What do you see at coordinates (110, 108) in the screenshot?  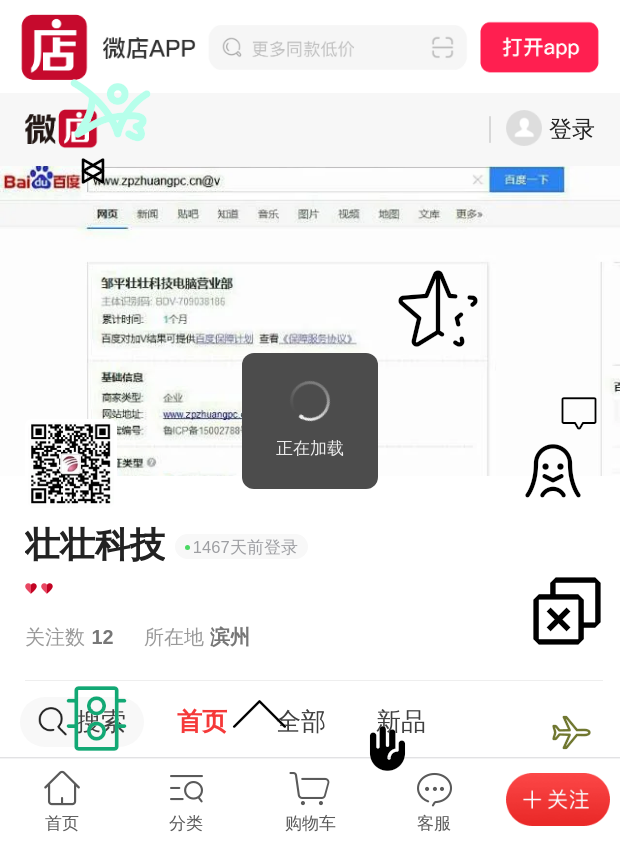 I see `link to Archive of Our Own (AO3) fanfiction platform` at bounding box center [110, 108].